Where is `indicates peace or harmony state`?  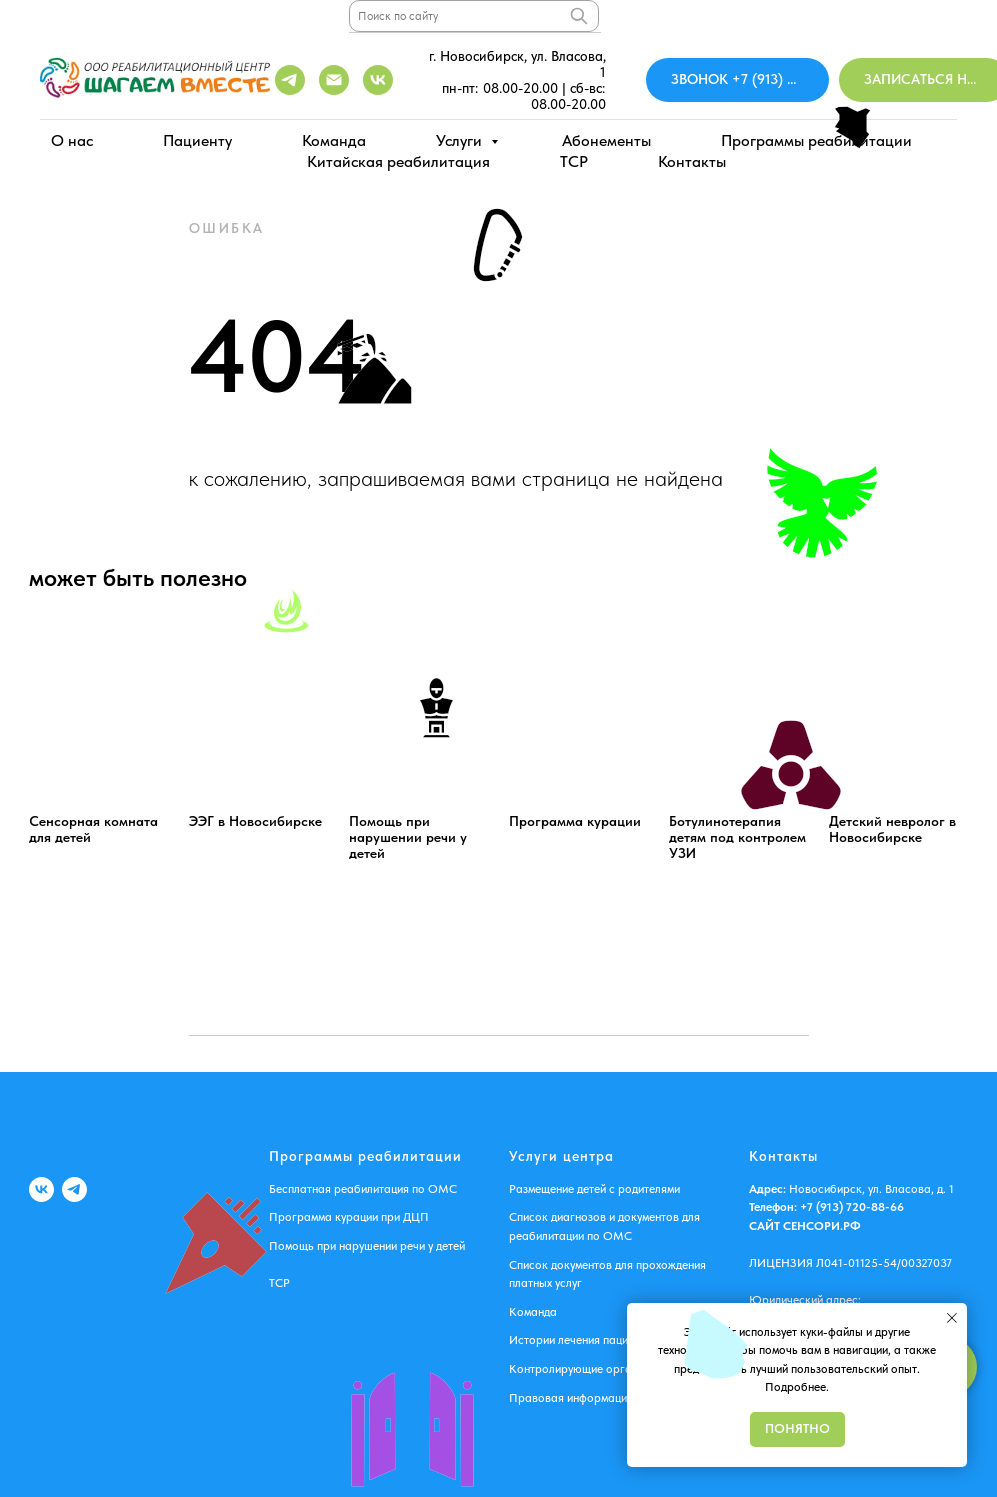 indicates peace or harmony state is located at coordinates (821, 504).